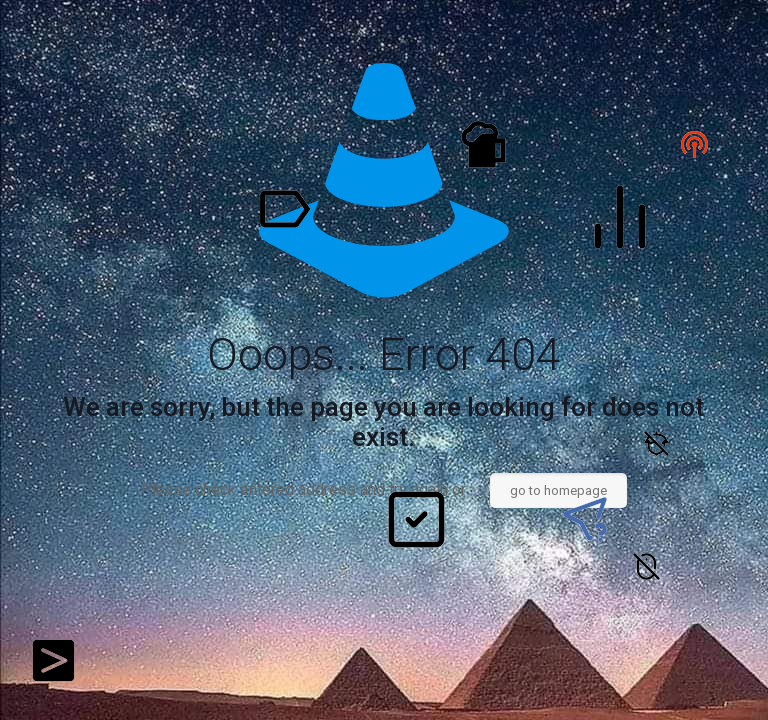  Describe the element at coordinates (694, 144) in the screenshot. I see `broadcast or transmit a signal` at that location.